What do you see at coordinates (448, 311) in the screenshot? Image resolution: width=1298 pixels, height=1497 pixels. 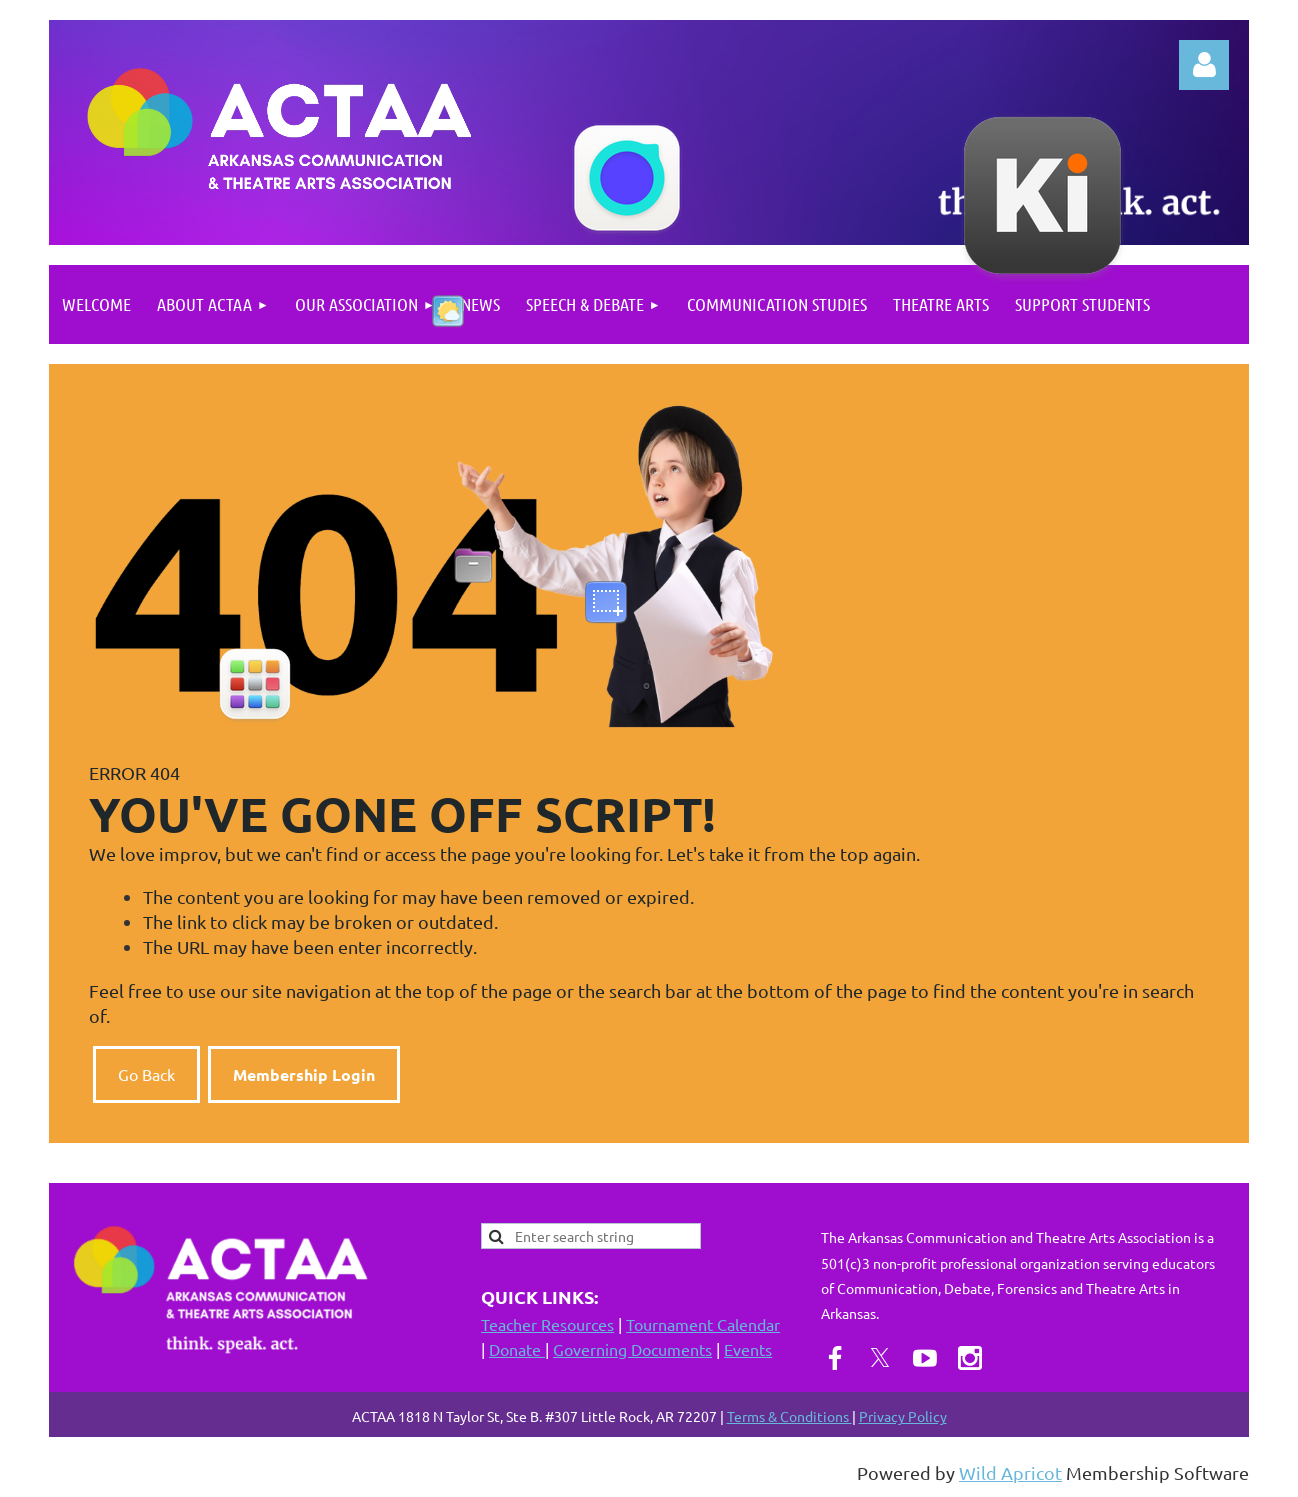 I see `open the weather app` at bounding box center [448, 311].